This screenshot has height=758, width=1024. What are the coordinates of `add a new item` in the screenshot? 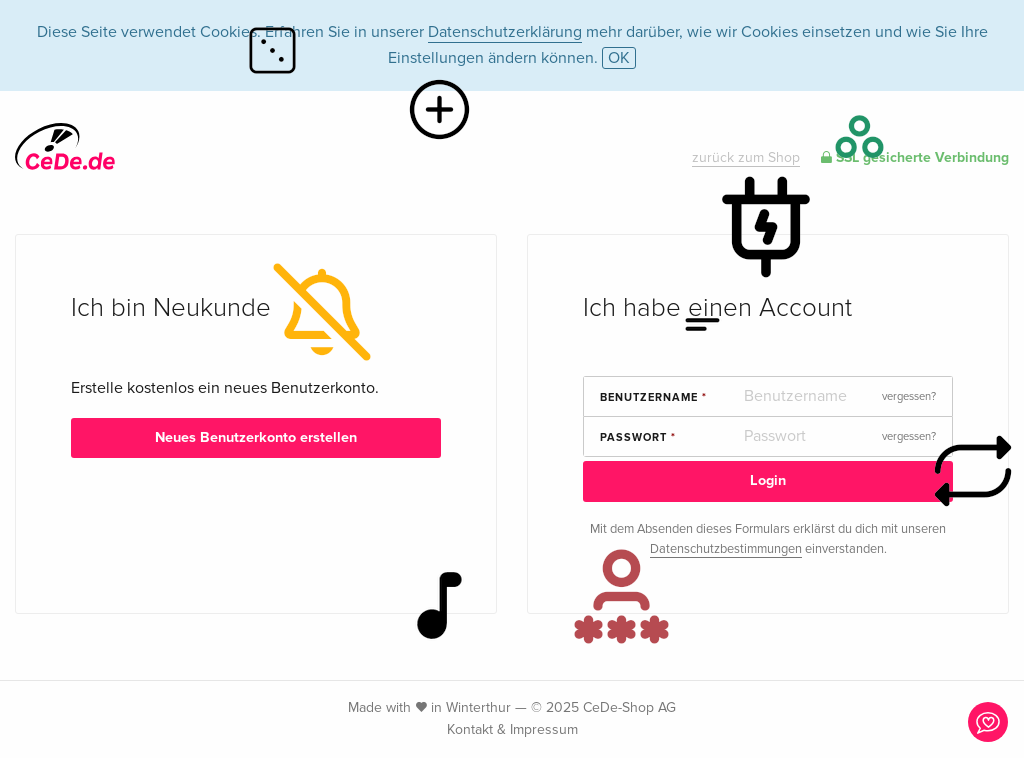 It's located at (439, 109).